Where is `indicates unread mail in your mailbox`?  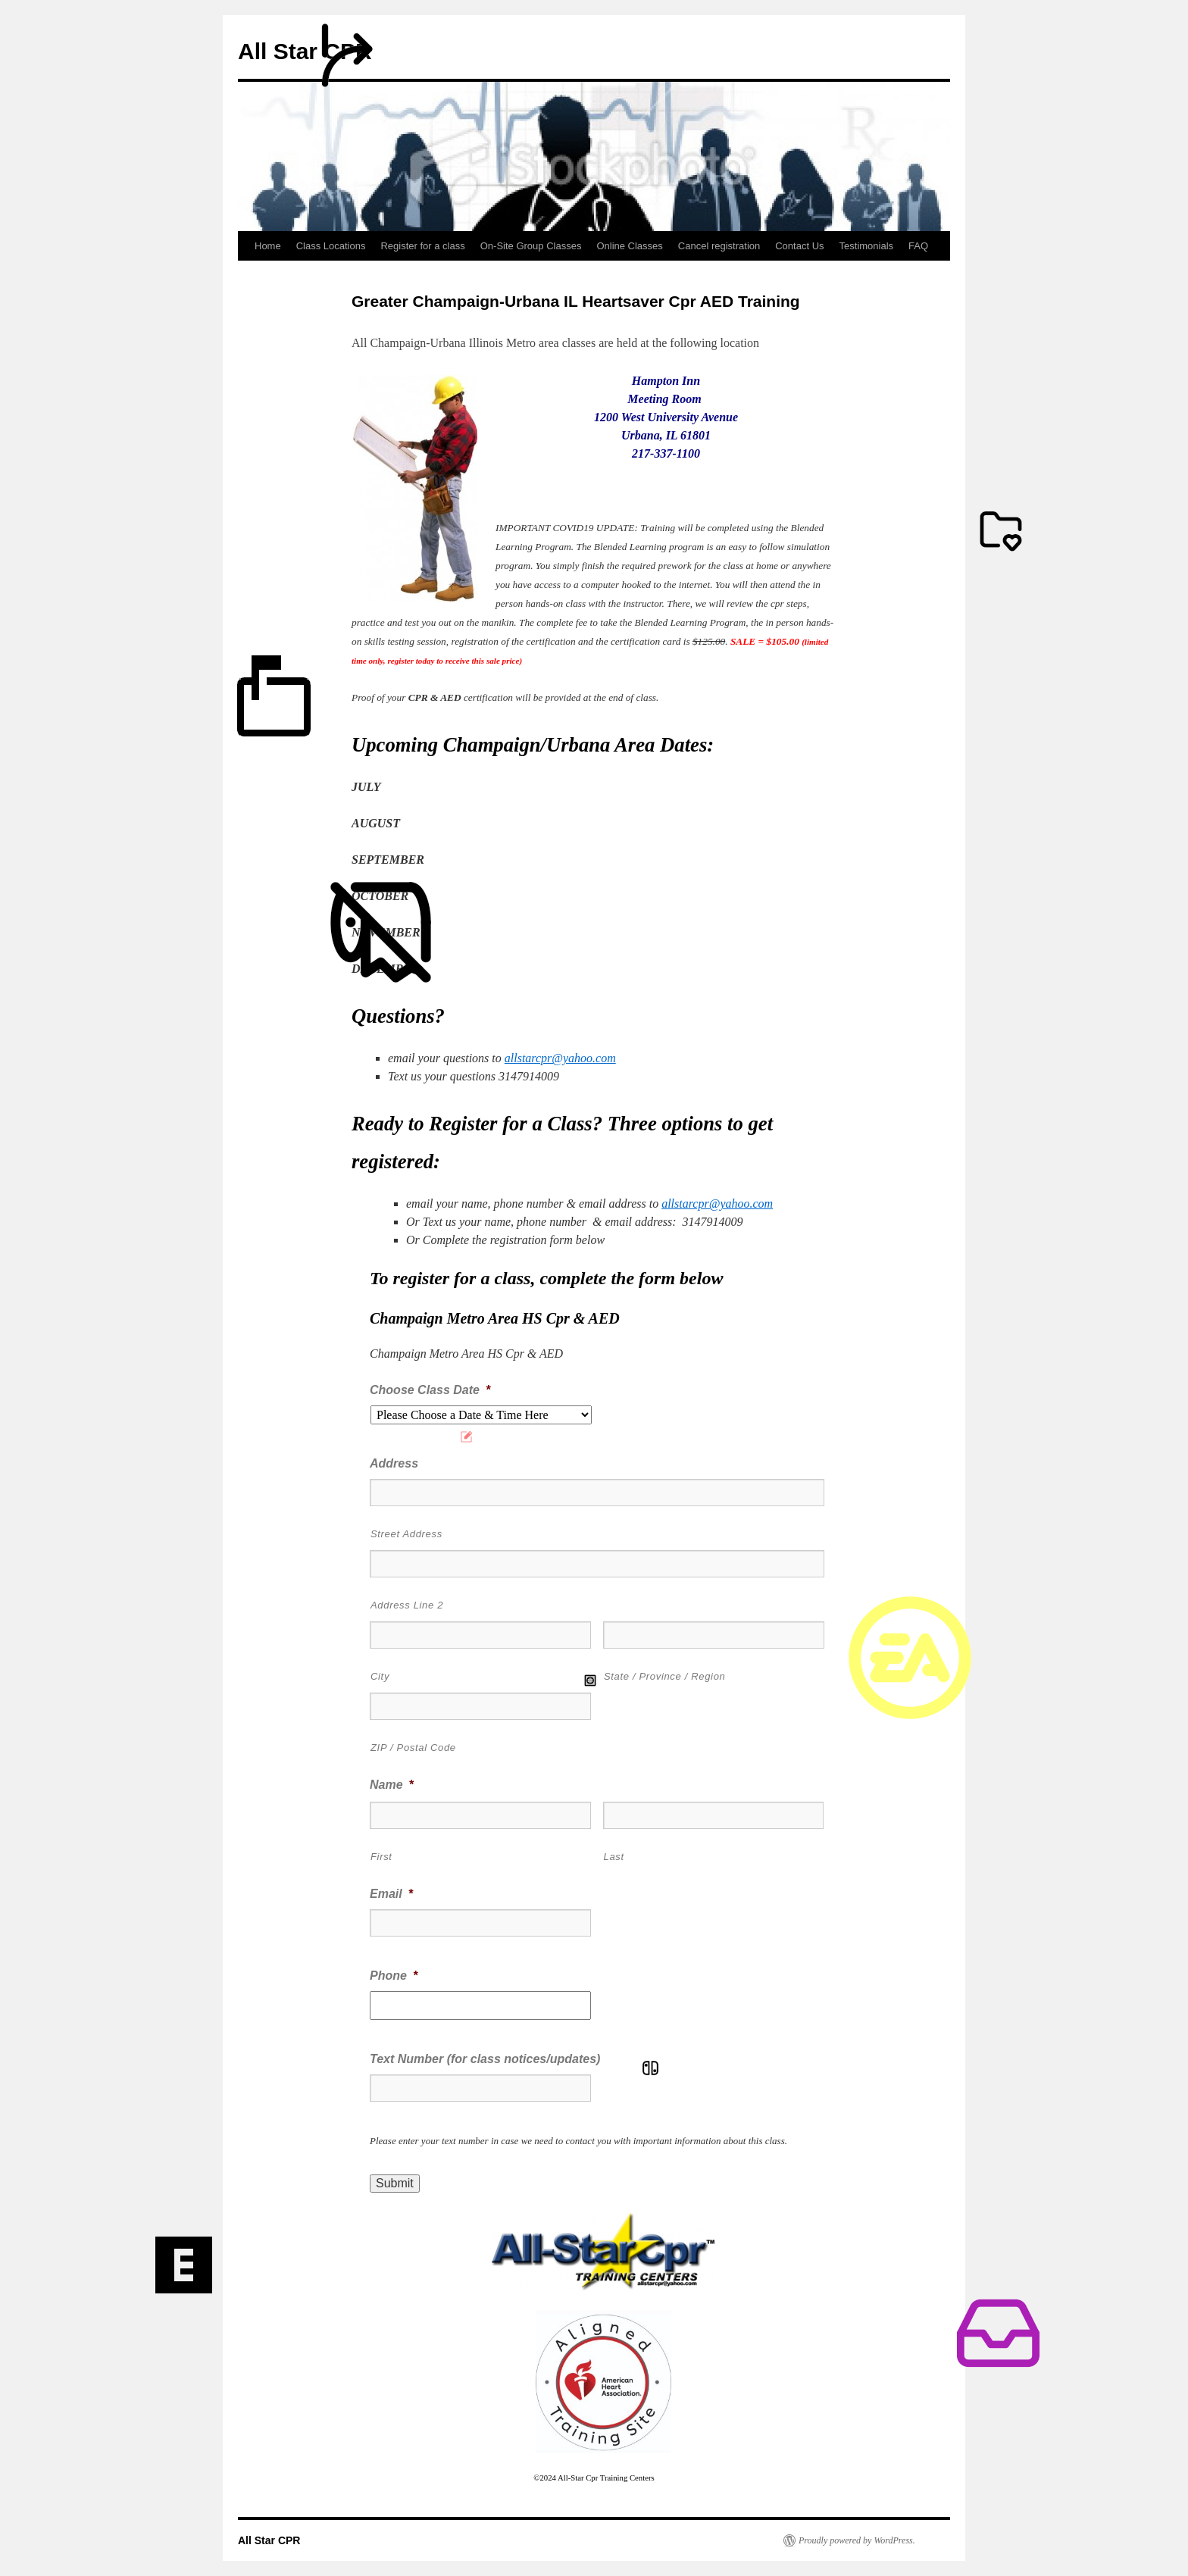 indicates unread mail in your mailbox is located at coordinates (274, 699).